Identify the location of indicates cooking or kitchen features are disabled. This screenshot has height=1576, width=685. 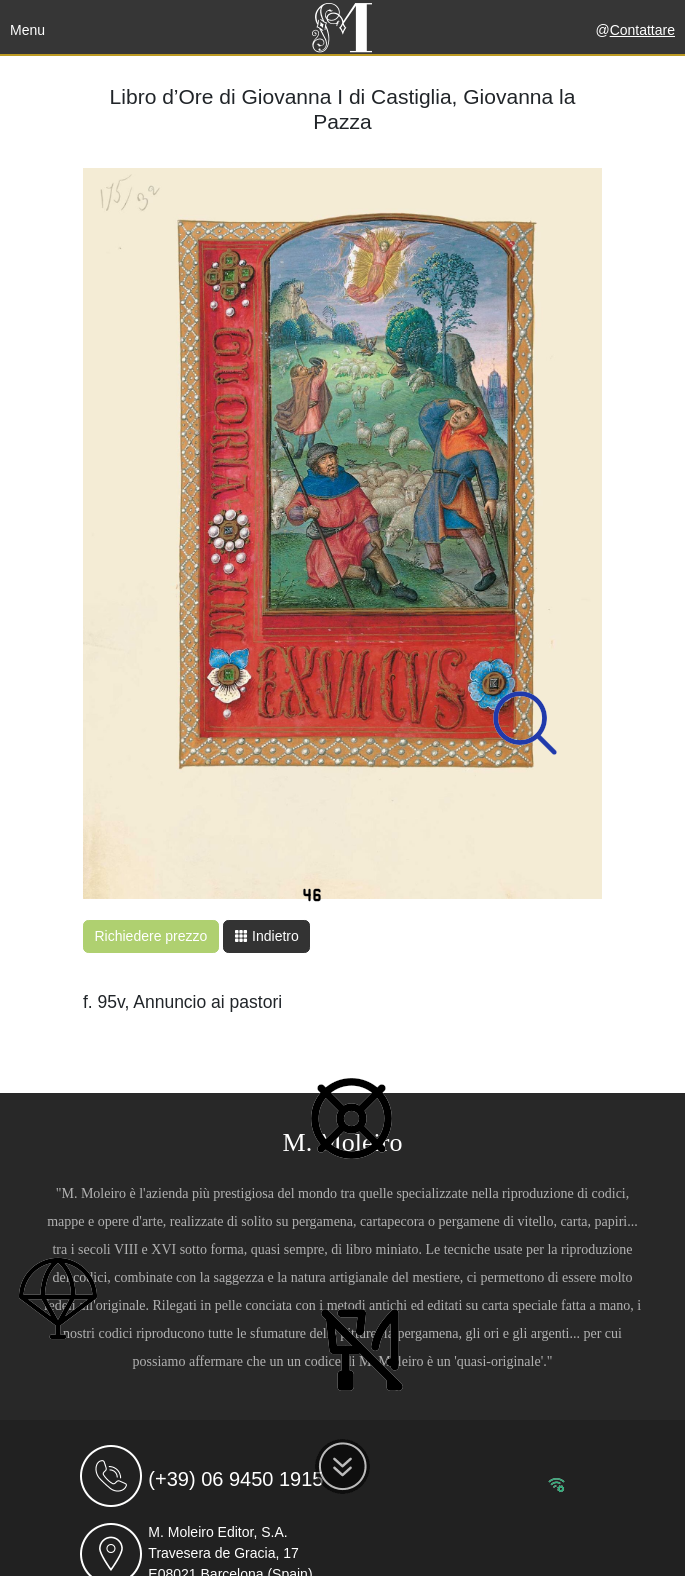
(362, 1350).